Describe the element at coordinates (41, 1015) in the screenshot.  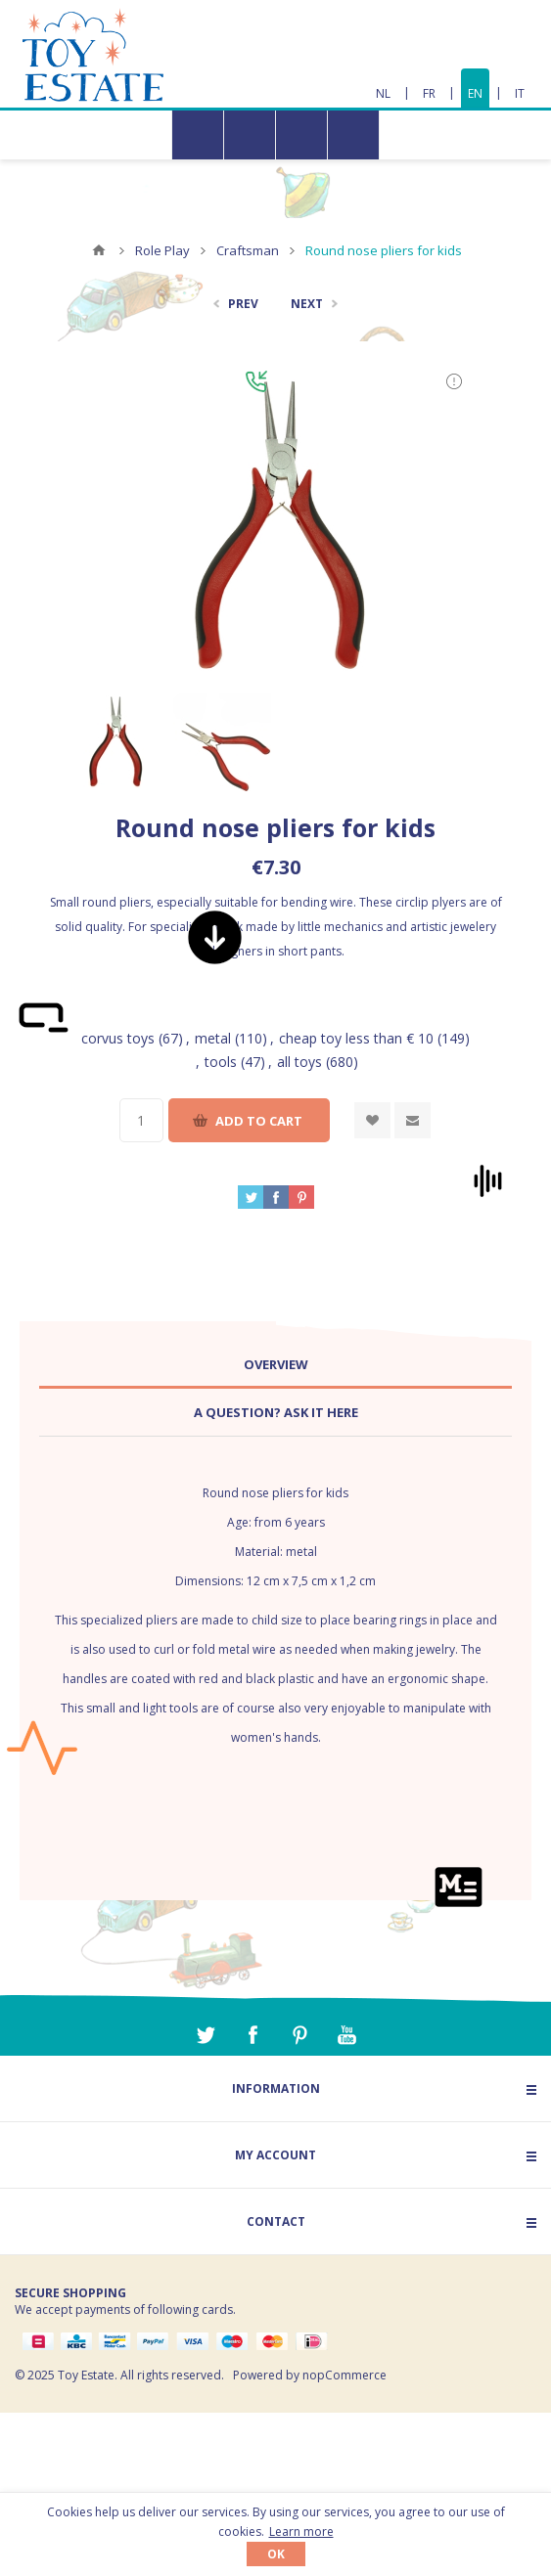
I see `remove a variable from your code` at that location.